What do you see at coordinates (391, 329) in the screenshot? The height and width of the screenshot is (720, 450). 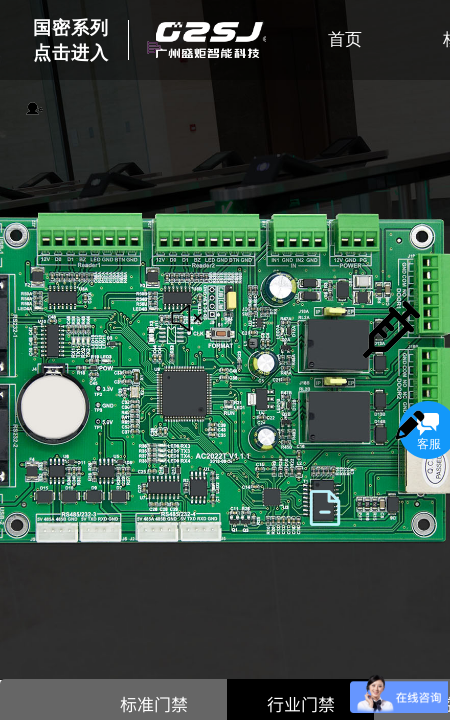 I see `access medical or health information` at bounding box center [391, 329].